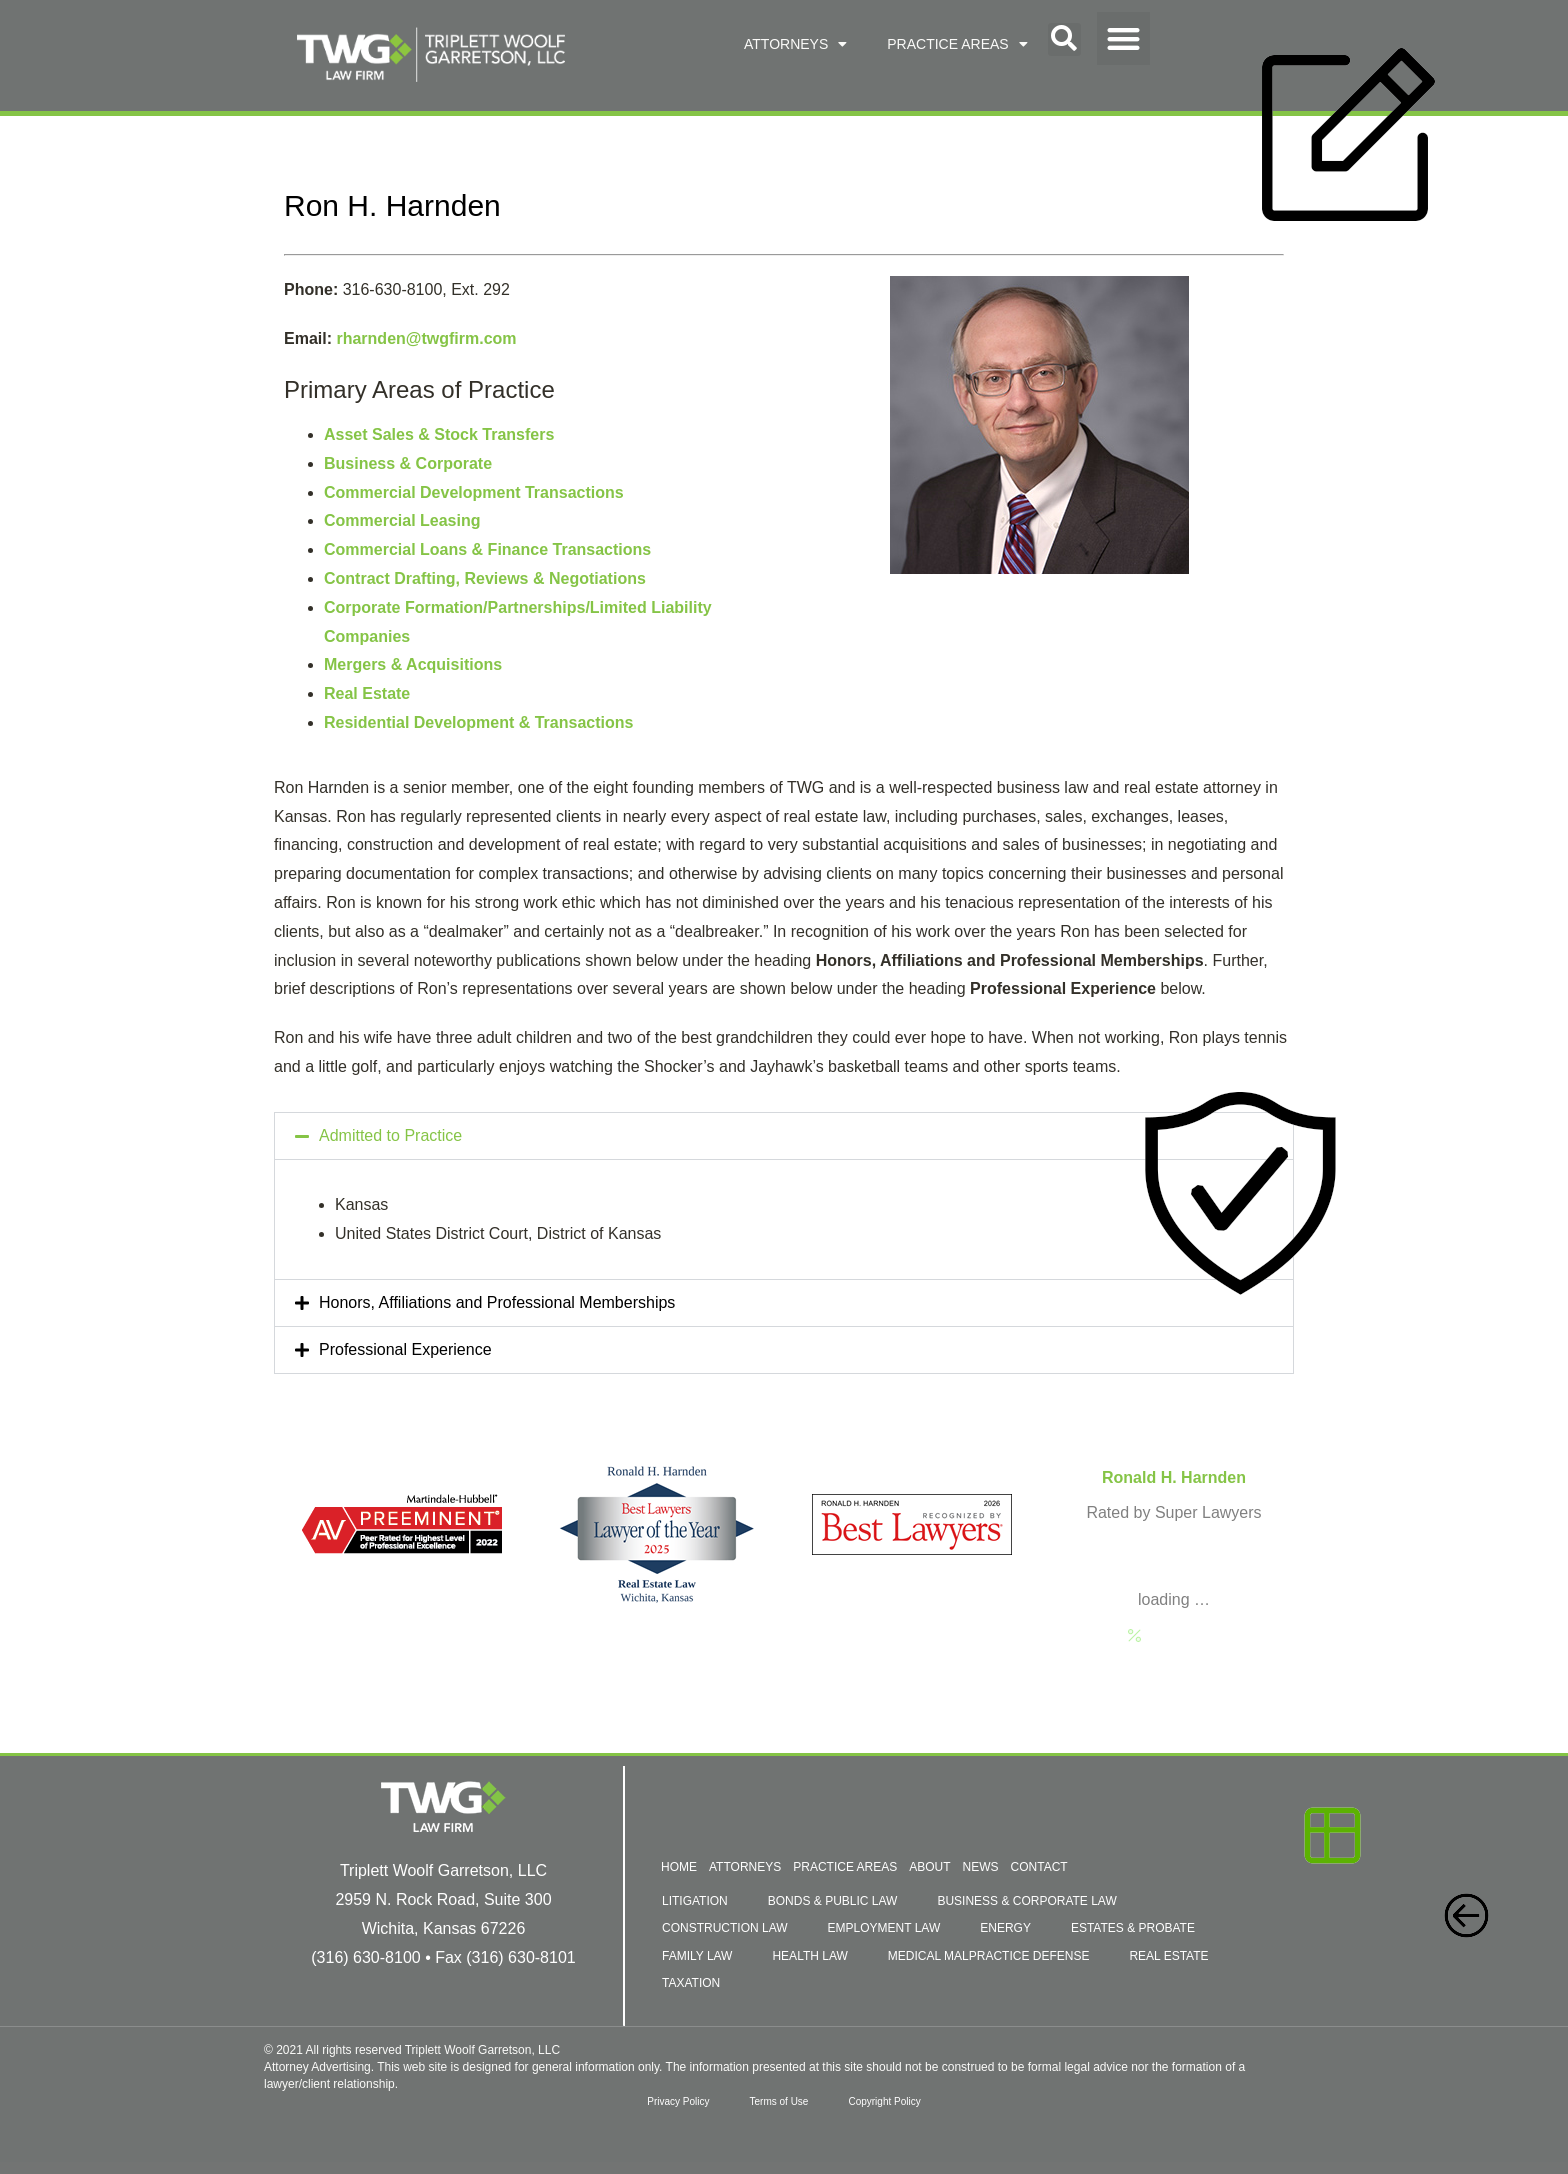  Describe the element at coordinates (1466, 1915) in the screenshot. I see `go back to the previous page` at that location.